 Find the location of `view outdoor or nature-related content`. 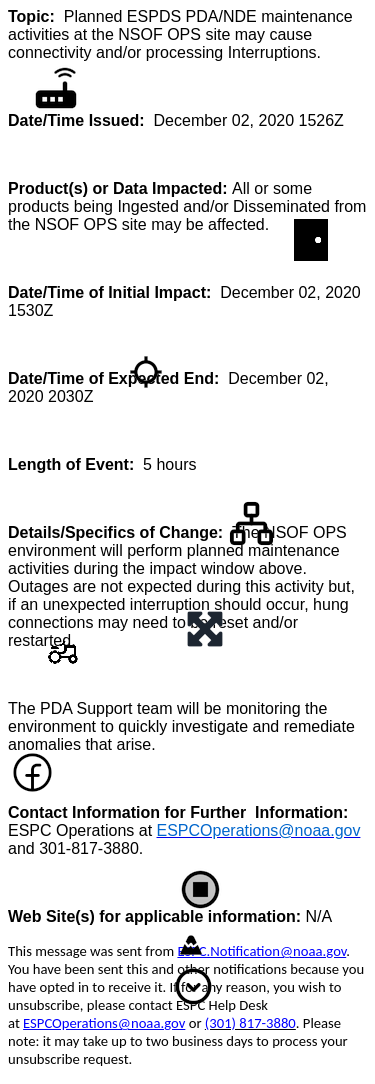

view outdoor or nature-related content is located at coordinates (191, 945).